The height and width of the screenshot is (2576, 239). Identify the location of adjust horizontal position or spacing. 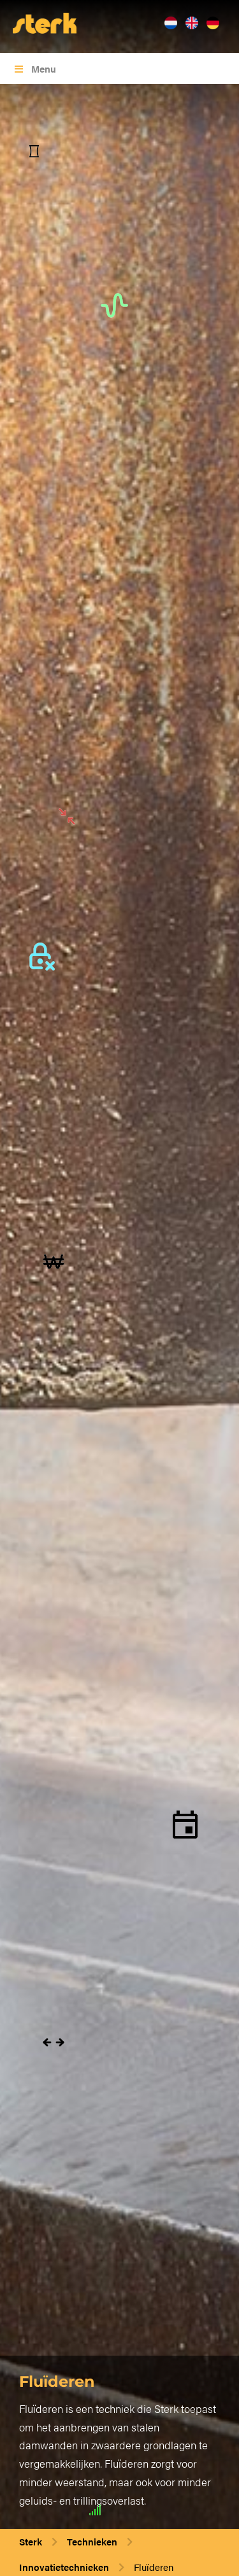
(54, 2042).